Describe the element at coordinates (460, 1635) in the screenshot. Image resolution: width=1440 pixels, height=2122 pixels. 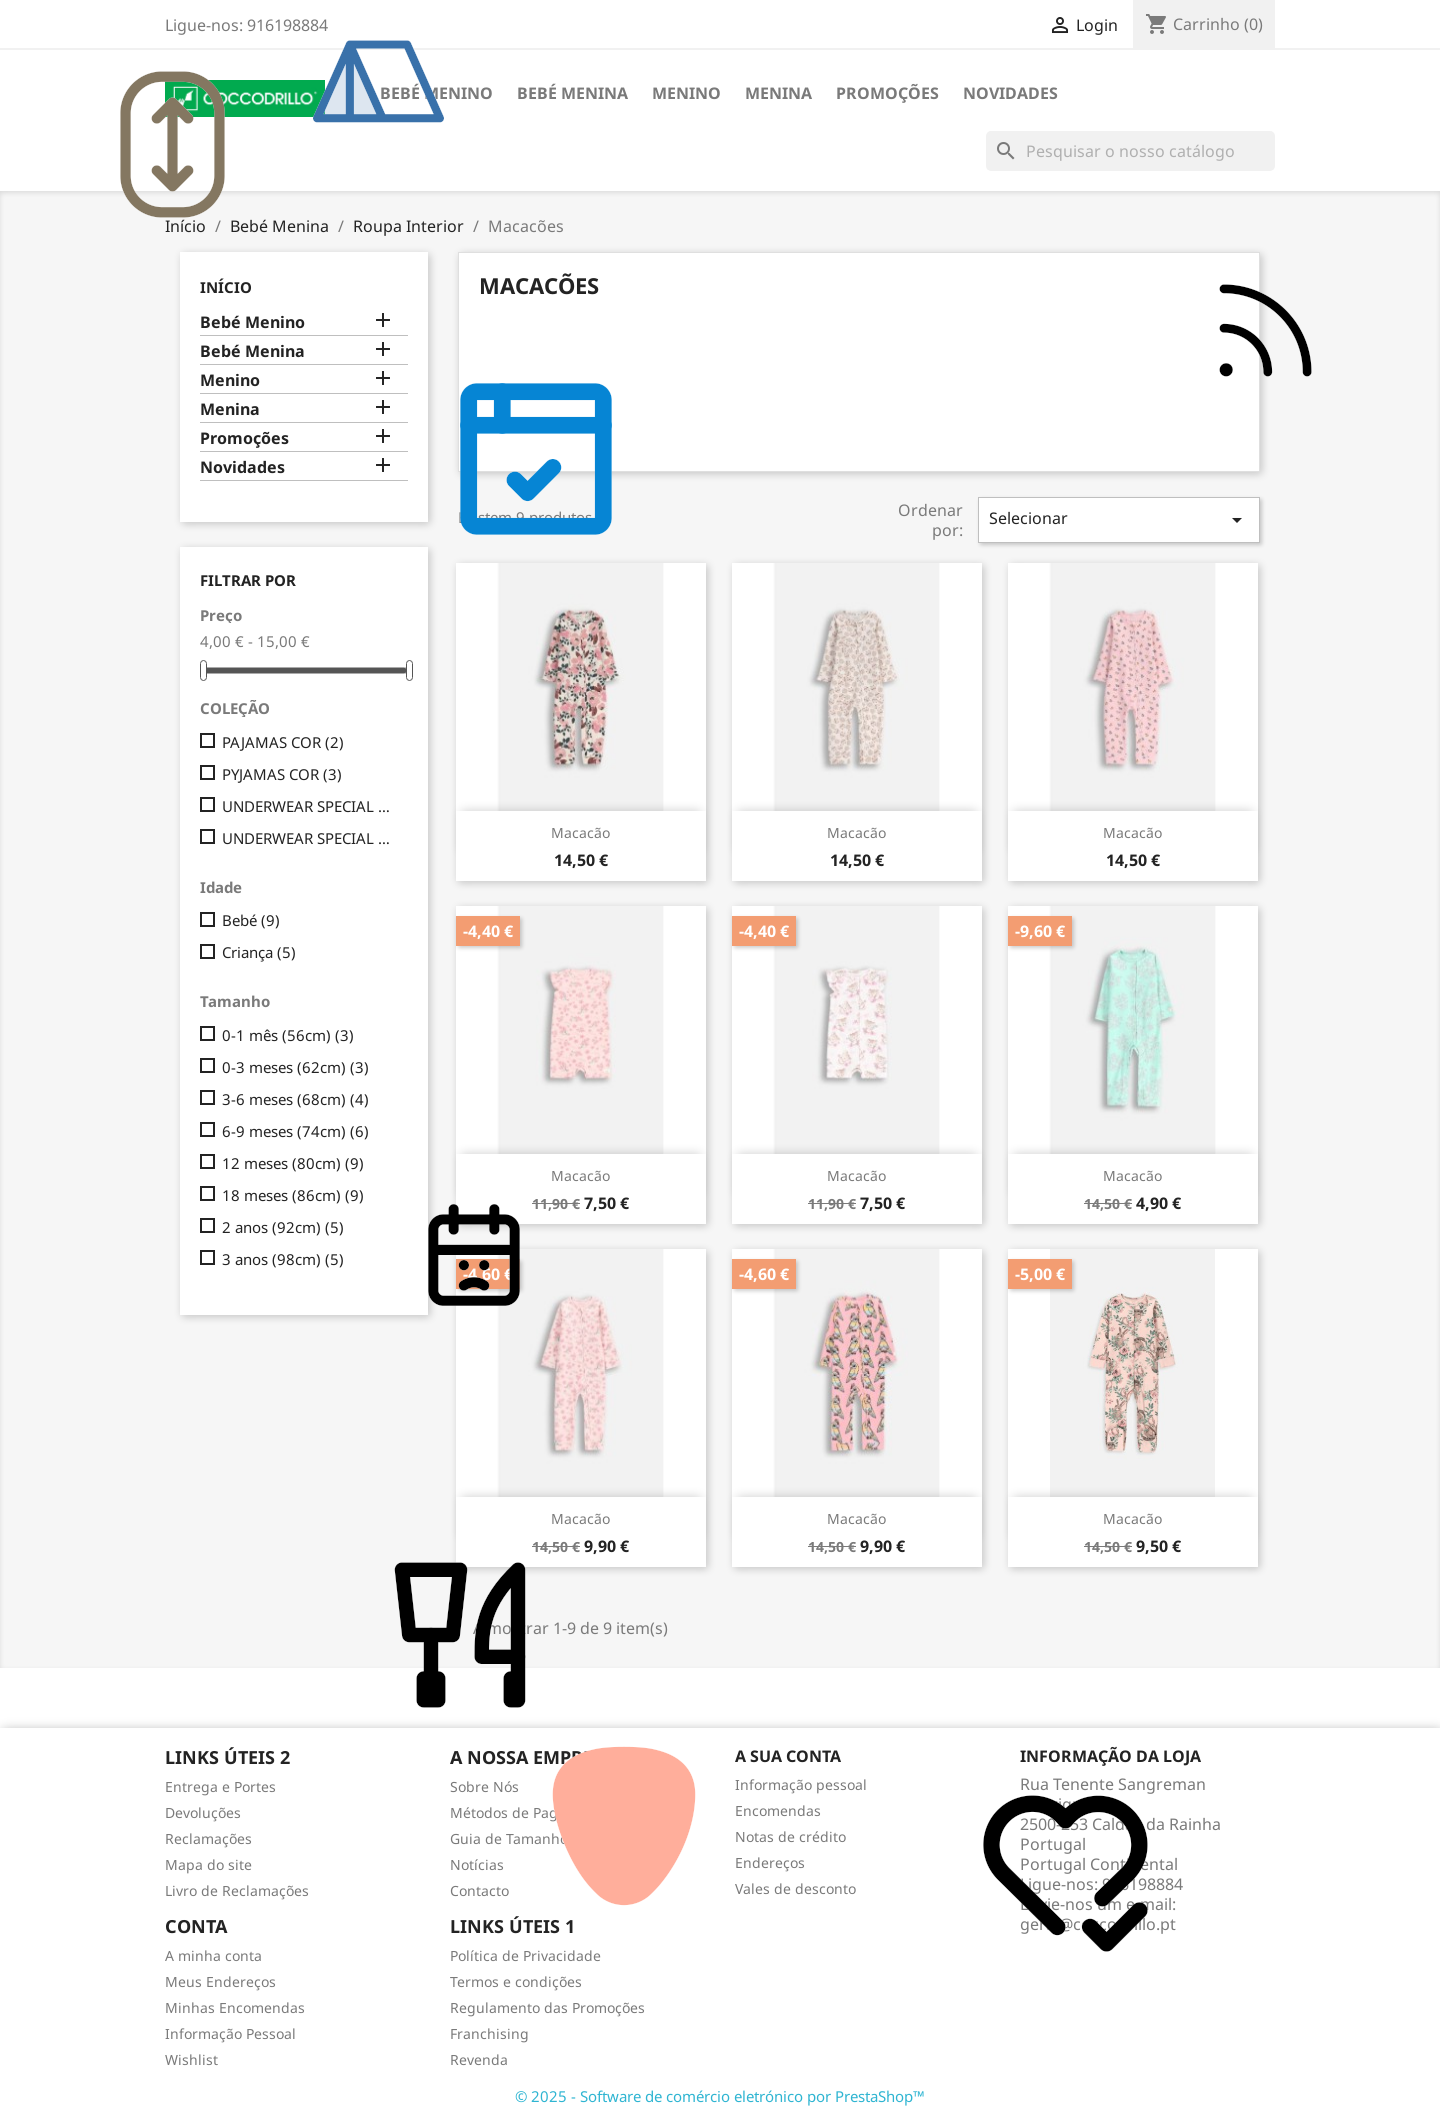
I see `access cooking or recipe features` at that location.